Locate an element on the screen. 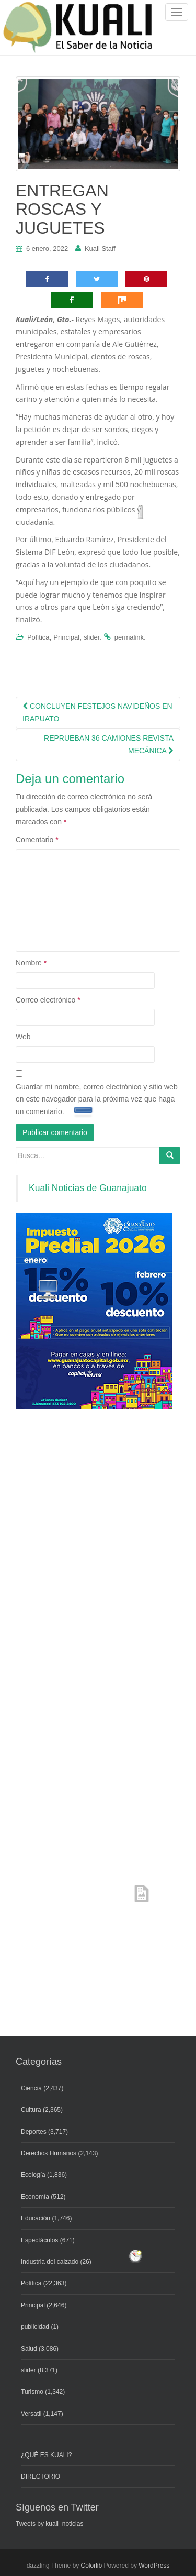 Image resolution: width=196 pixels, height=2576 pixels. access computer or desktop settings is located at coordinates (48, 1290).